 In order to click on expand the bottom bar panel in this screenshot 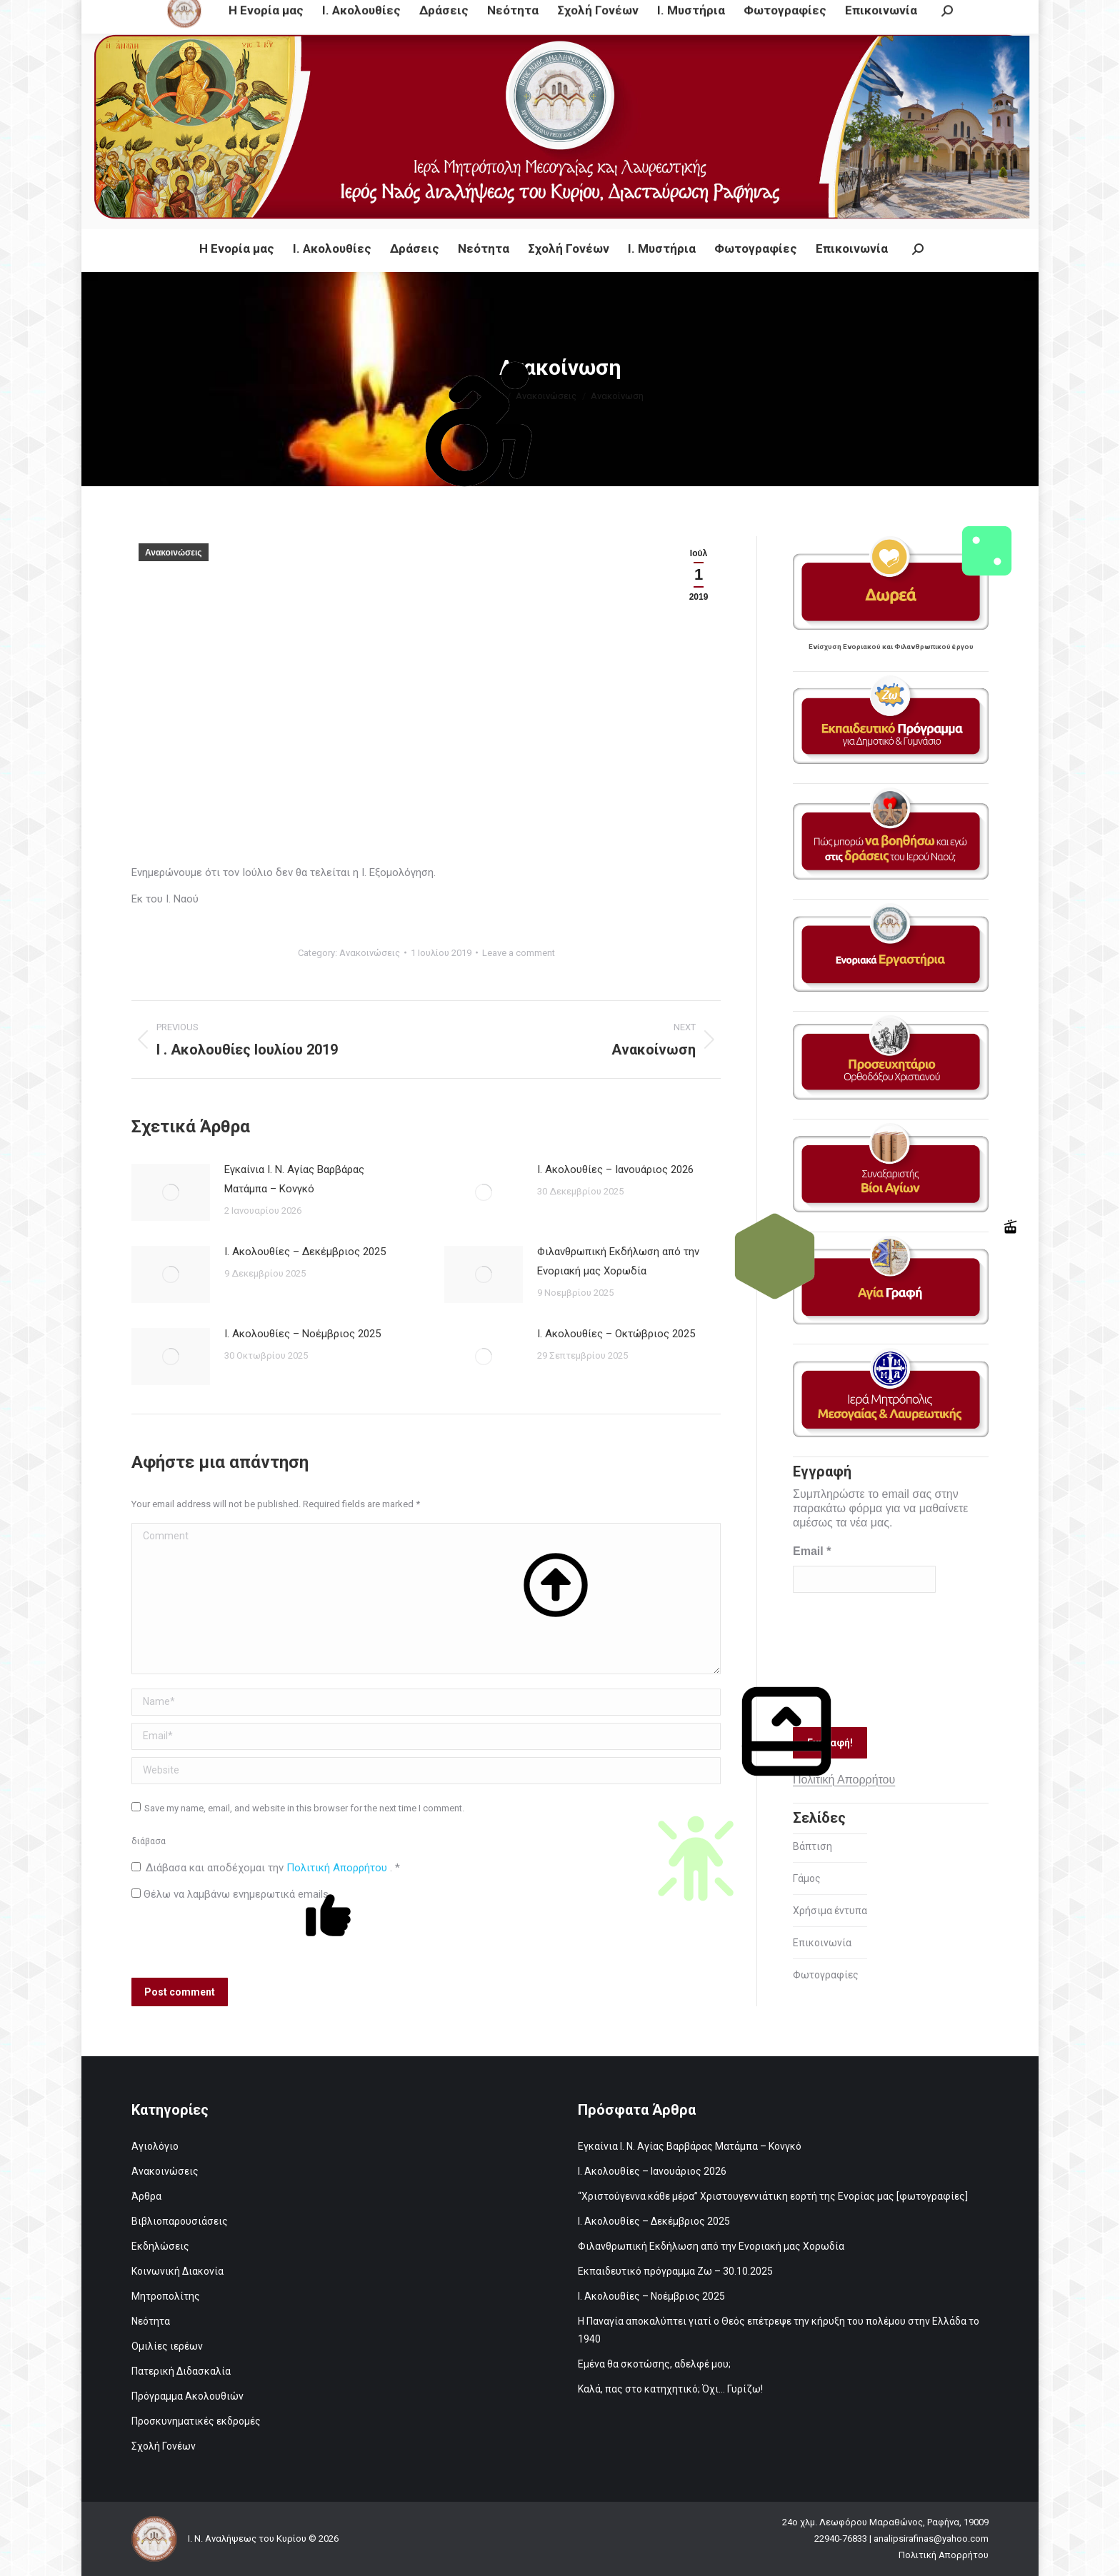, I will do `click(786, 1731)`.